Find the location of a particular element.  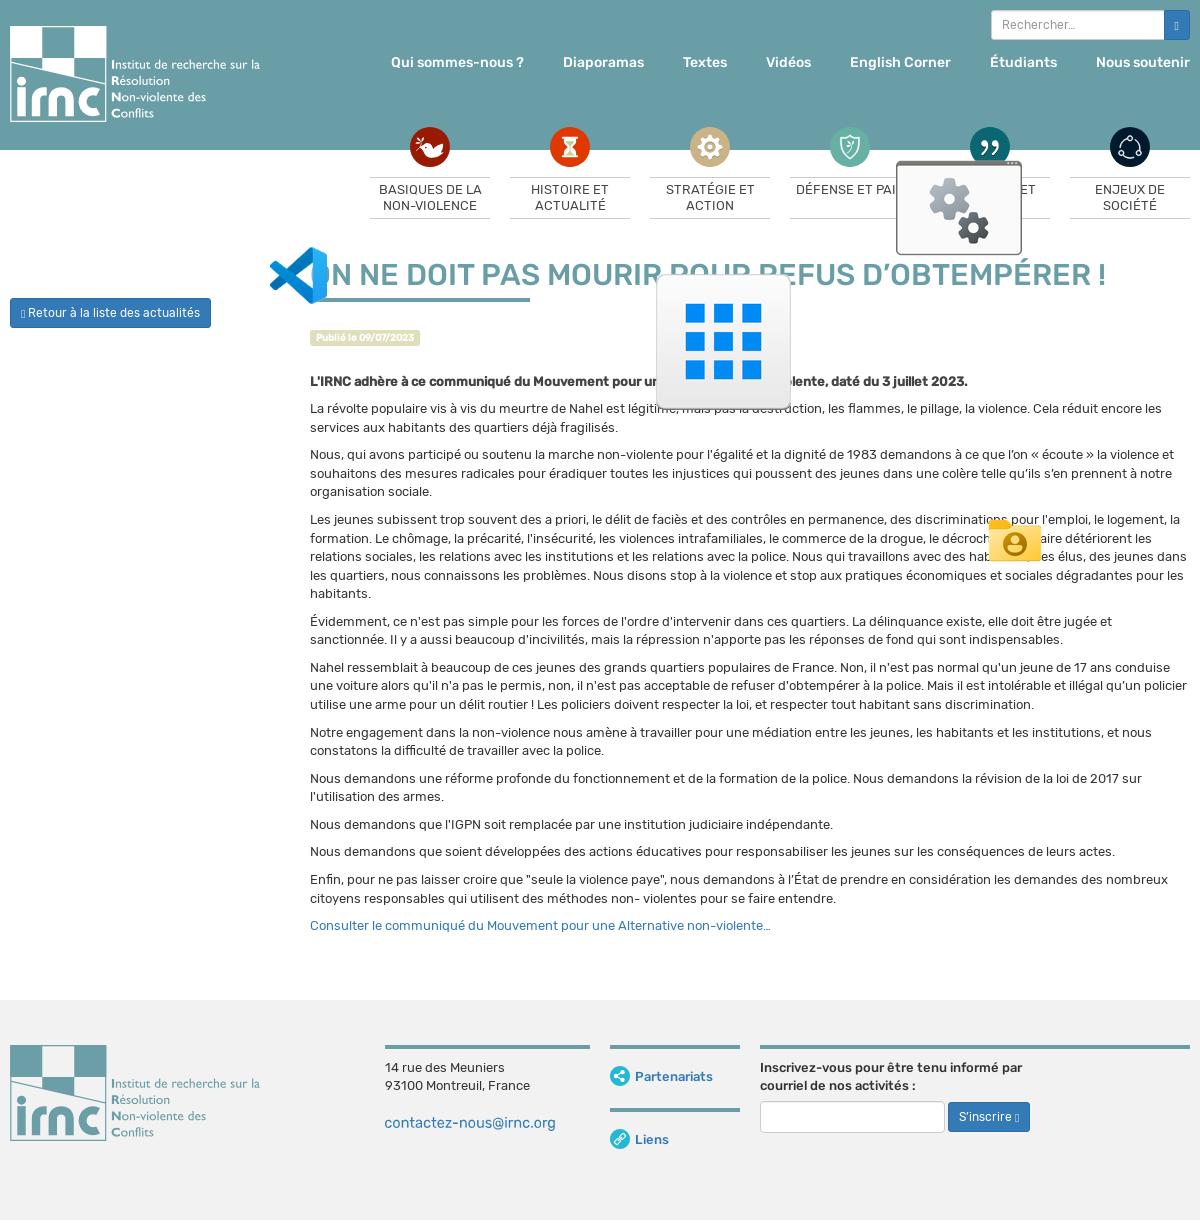

open visual studio code application is located at coordinates (298, 275).